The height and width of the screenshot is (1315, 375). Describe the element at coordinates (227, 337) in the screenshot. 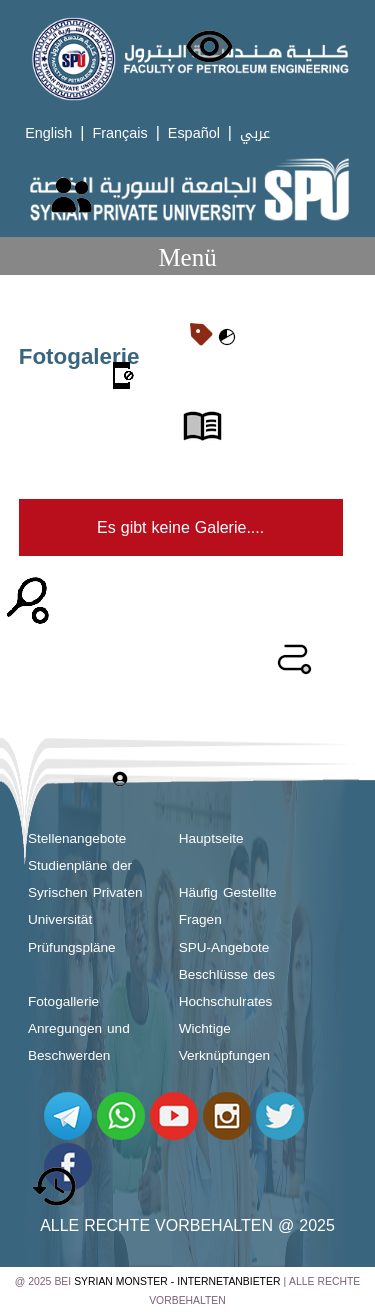

I see `view analytics or statistics breakdown` at that location.